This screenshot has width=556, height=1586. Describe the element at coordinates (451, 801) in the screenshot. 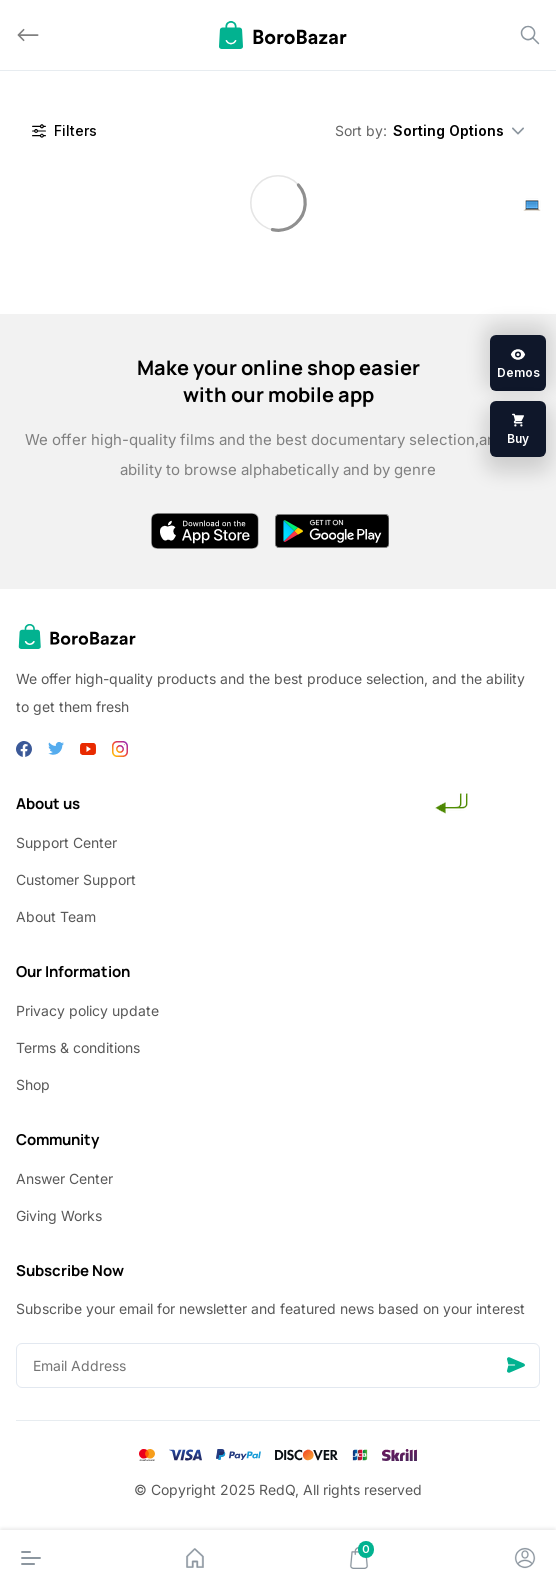

I see `reply to all recipients in an email thread` at that location.